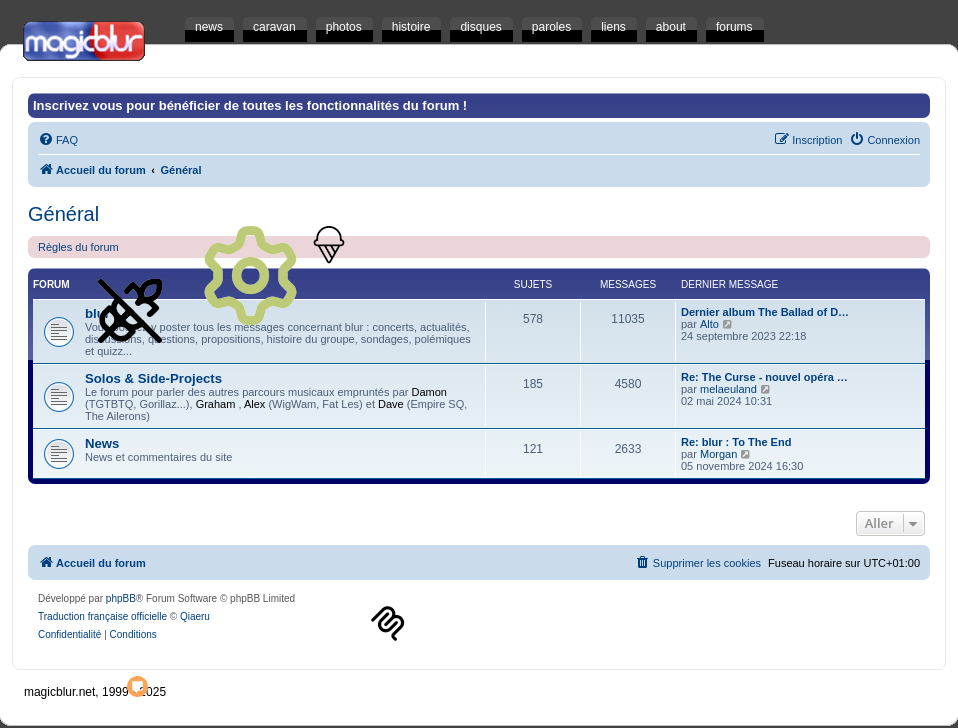 This screenshot has width=958, height=728. What do you see at coordinates (329, 244) in the screenshot?
I see `browse desserts or frozen treats category` at bounding box center [329, 244].